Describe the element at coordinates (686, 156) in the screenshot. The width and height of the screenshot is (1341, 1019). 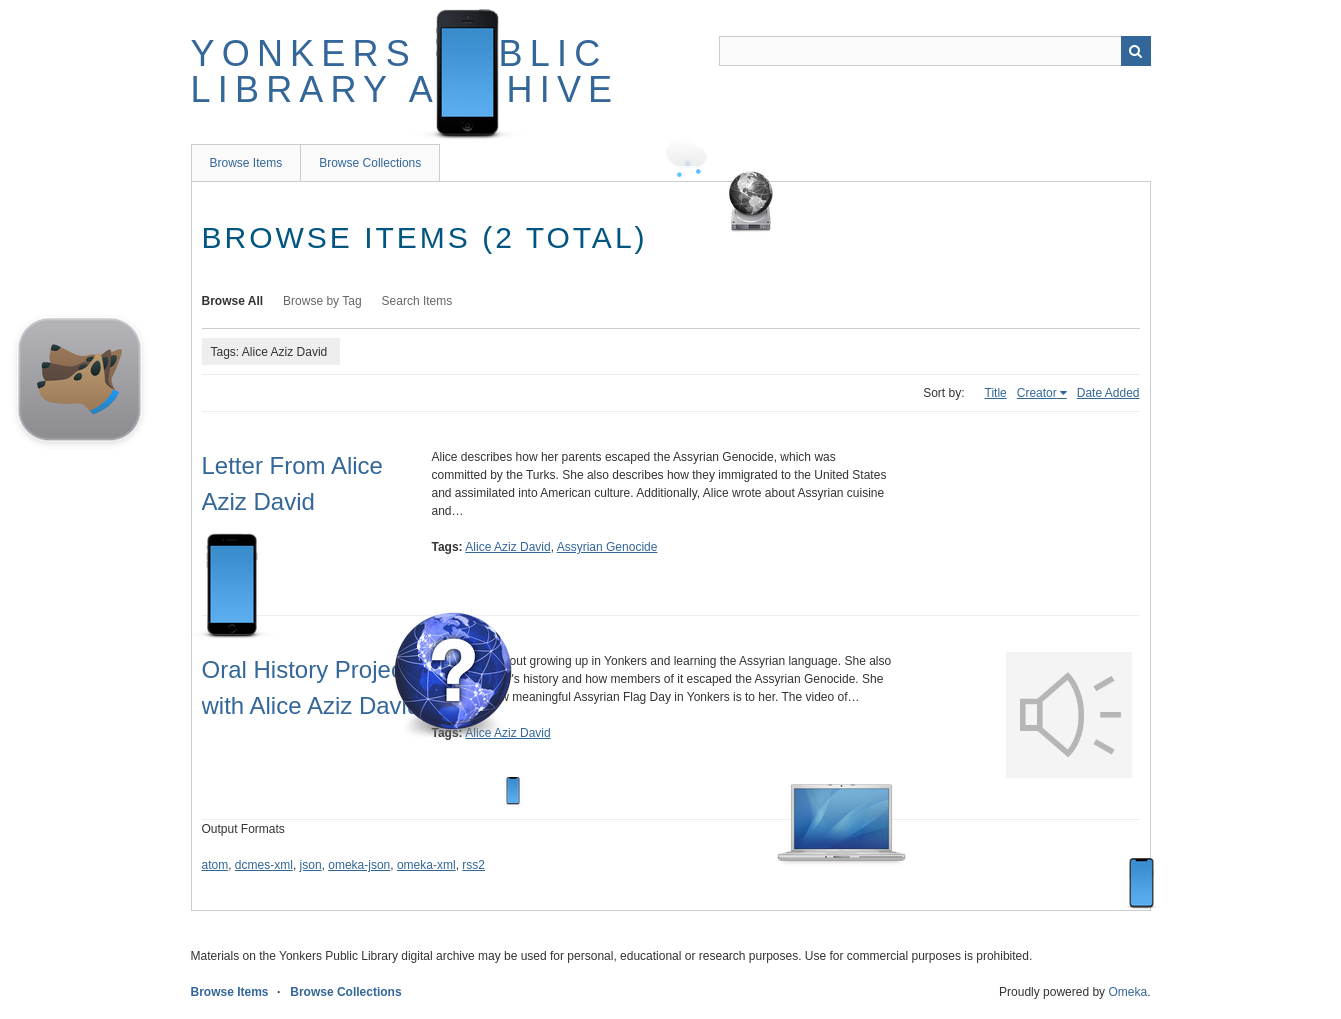
I see `indicates hail weather conditions` at that location.